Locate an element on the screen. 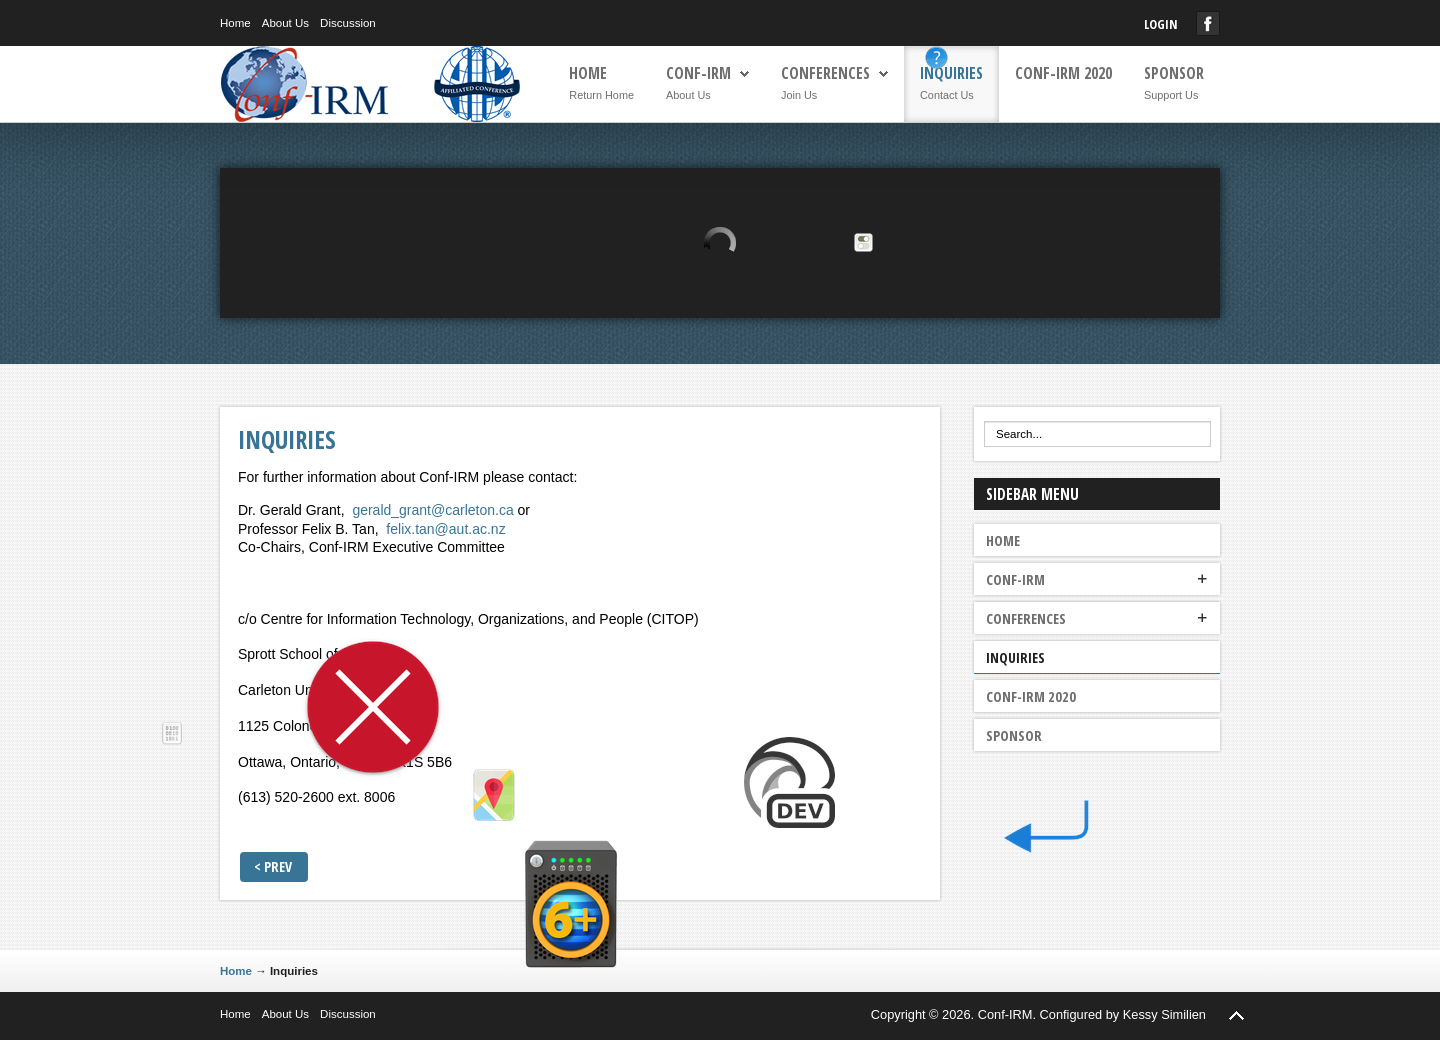  RAID 6+ storage configuration or disk array is located at coordinates (571, 904).